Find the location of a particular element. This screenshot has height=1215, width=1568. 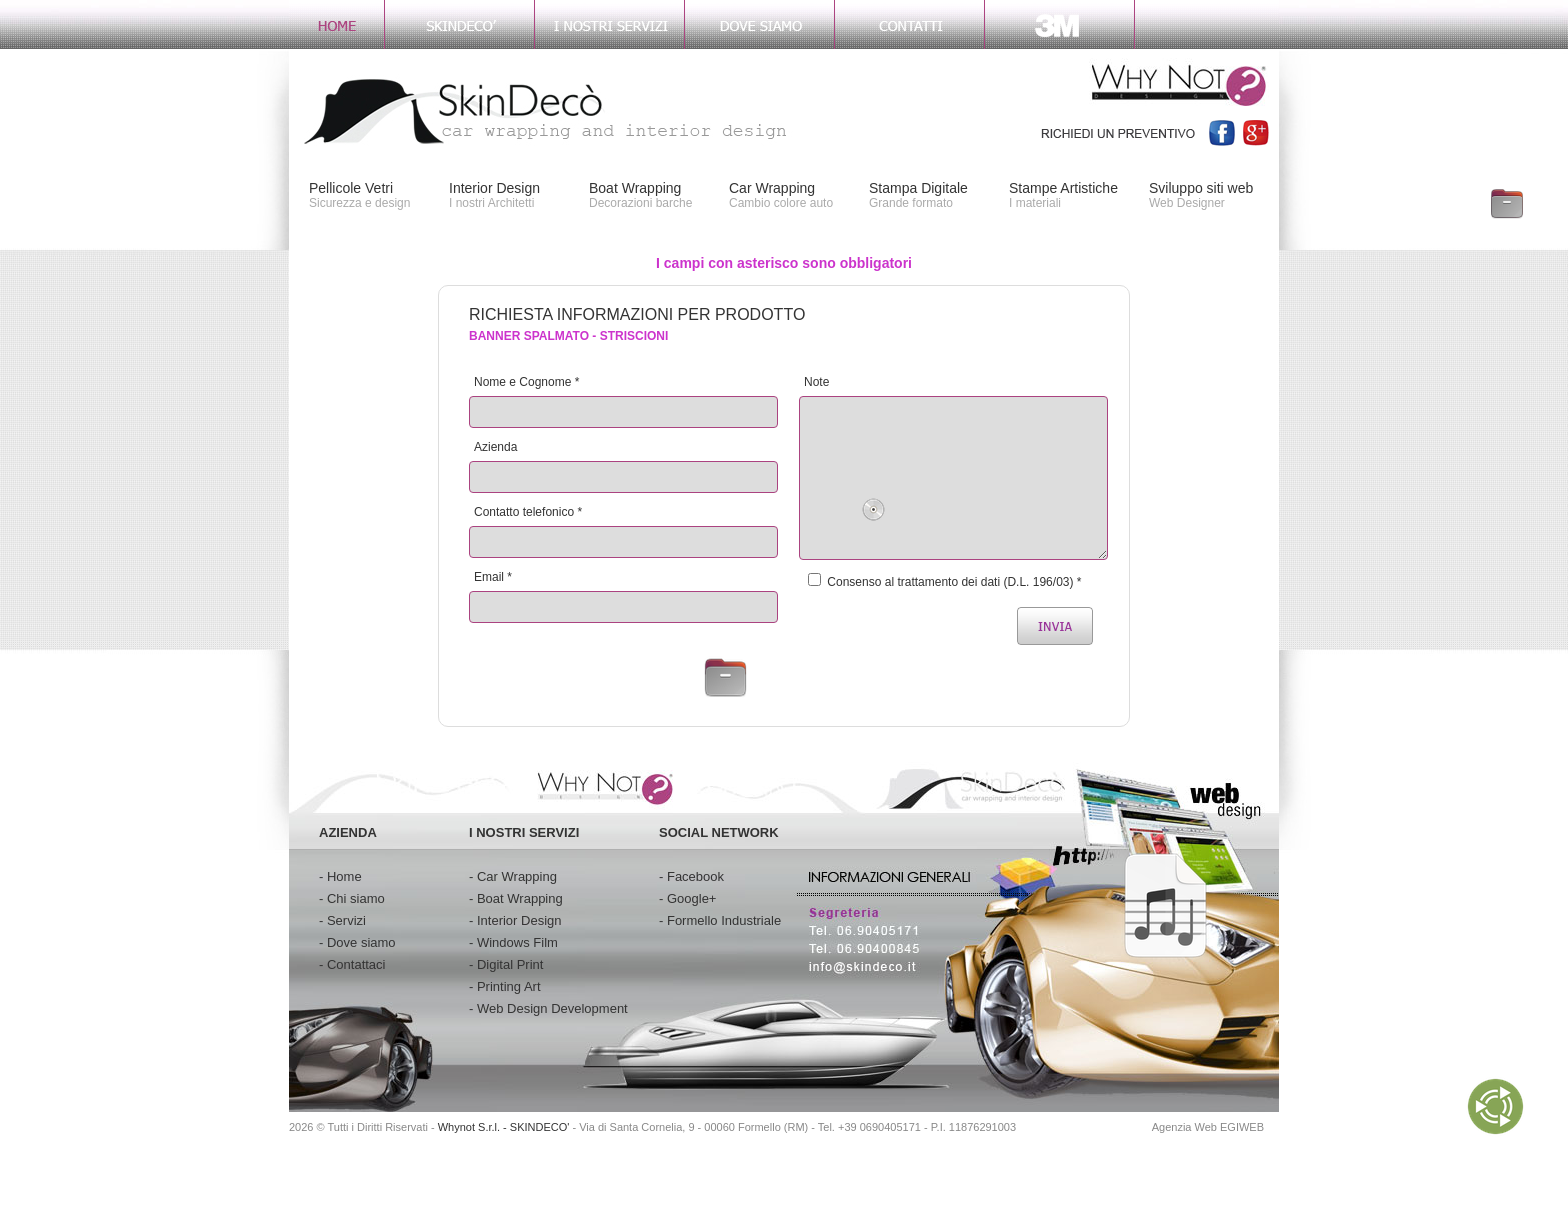

indicates a blank CD-R disc ready for burning is located at coordinates (873, 509).